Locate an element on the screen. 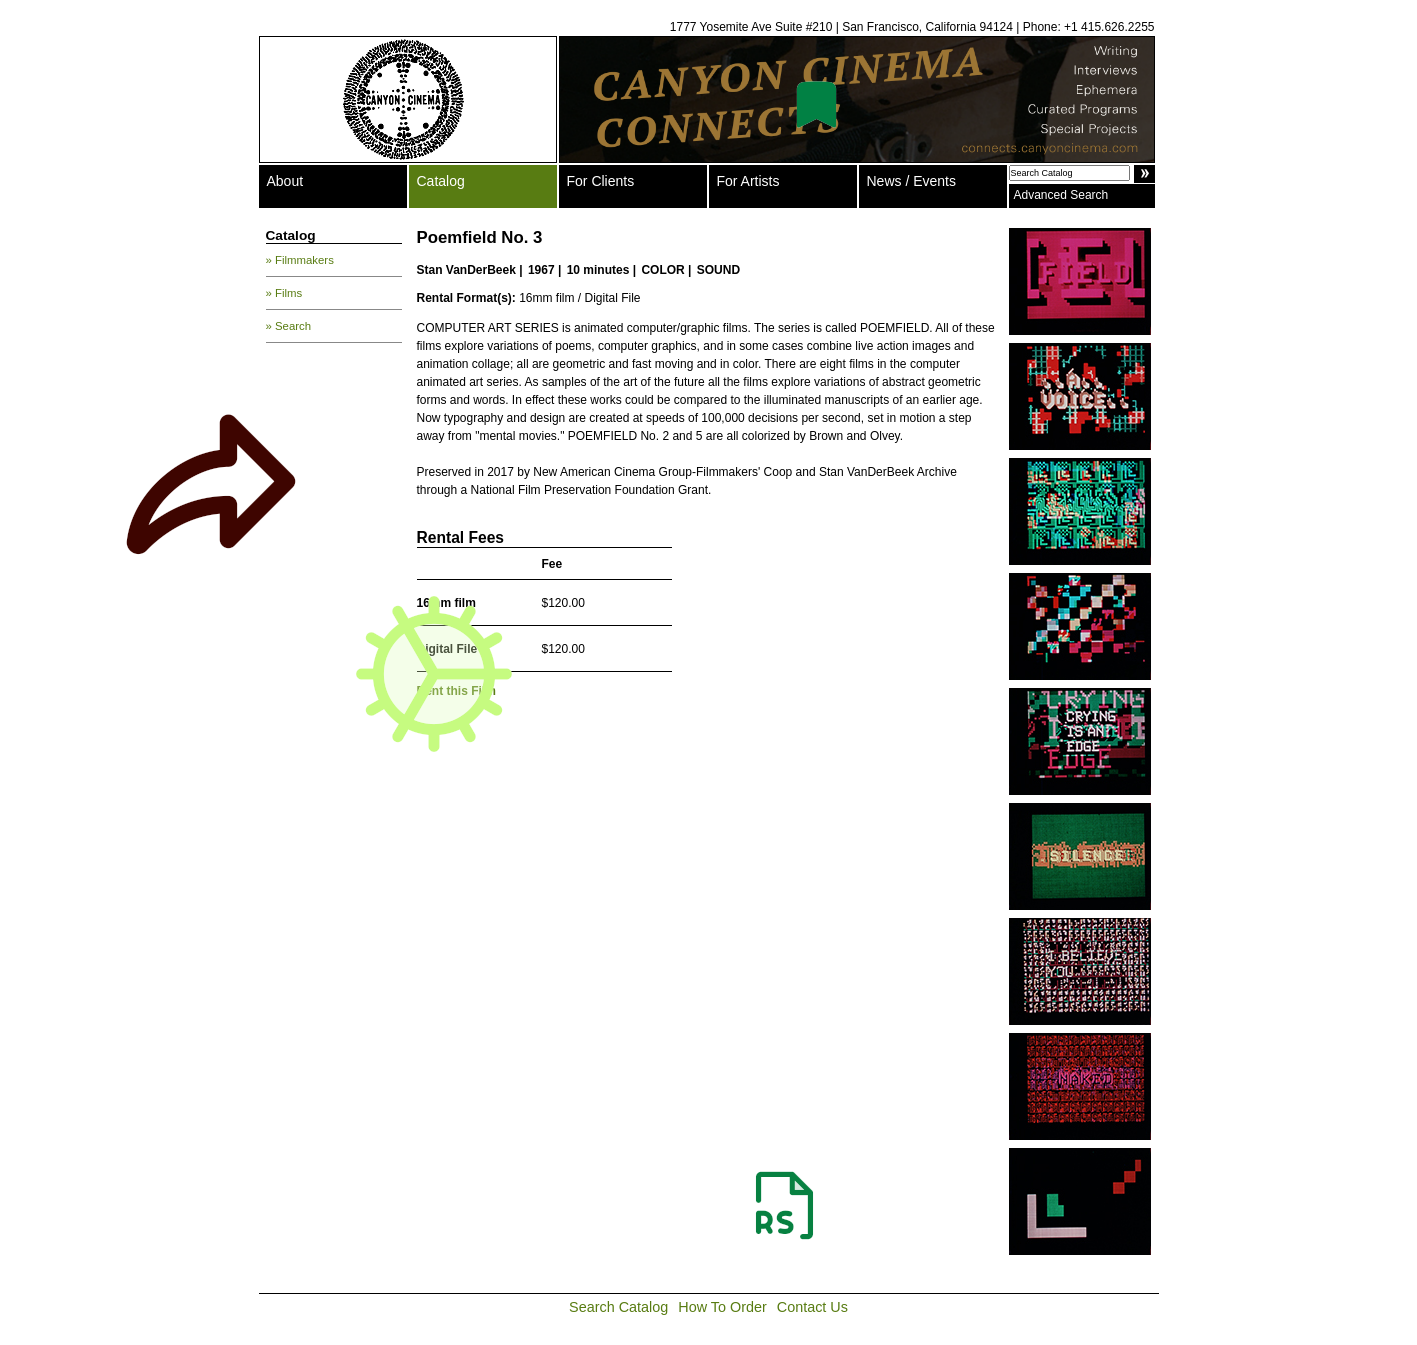  save this item to your bookmarks is located at coordinates (816, 104).